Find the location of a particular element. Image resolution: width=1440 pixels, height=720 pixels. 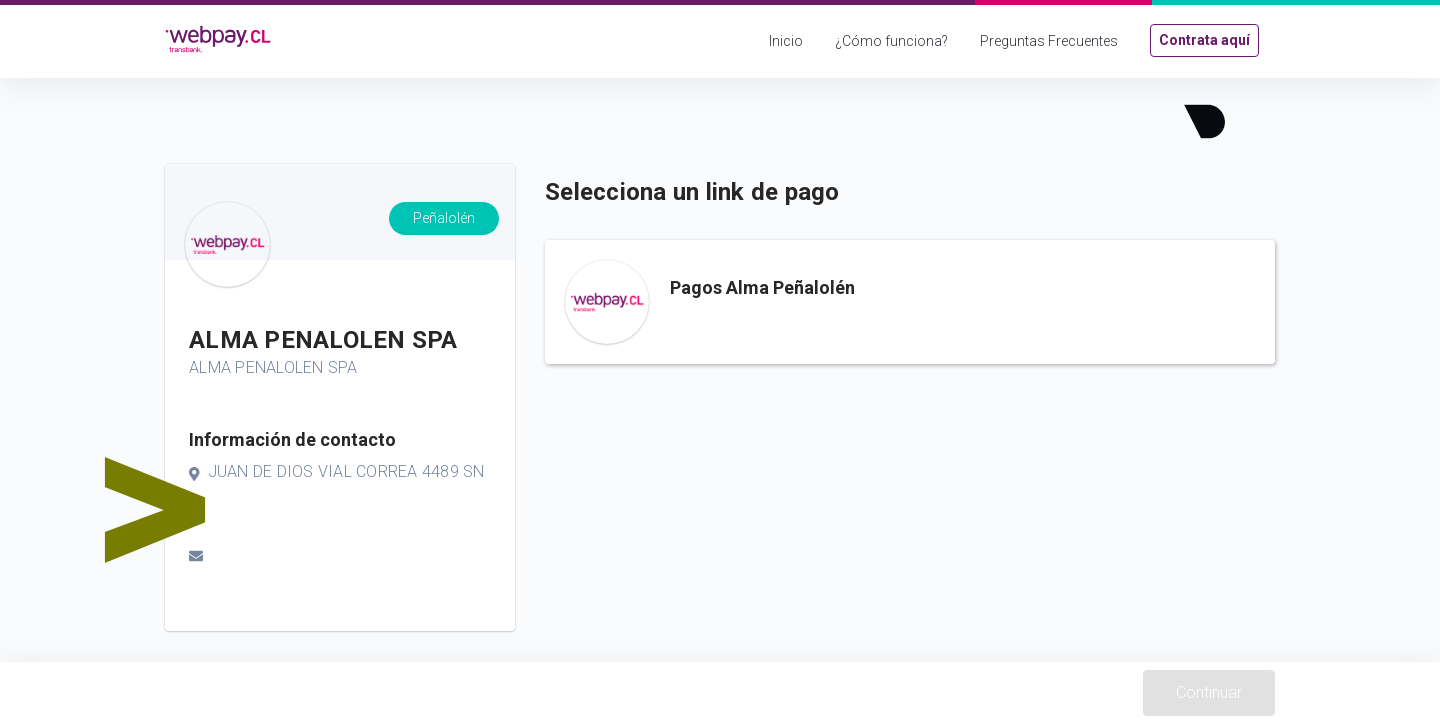

accenture company logo is located at coordinates (155, 510).